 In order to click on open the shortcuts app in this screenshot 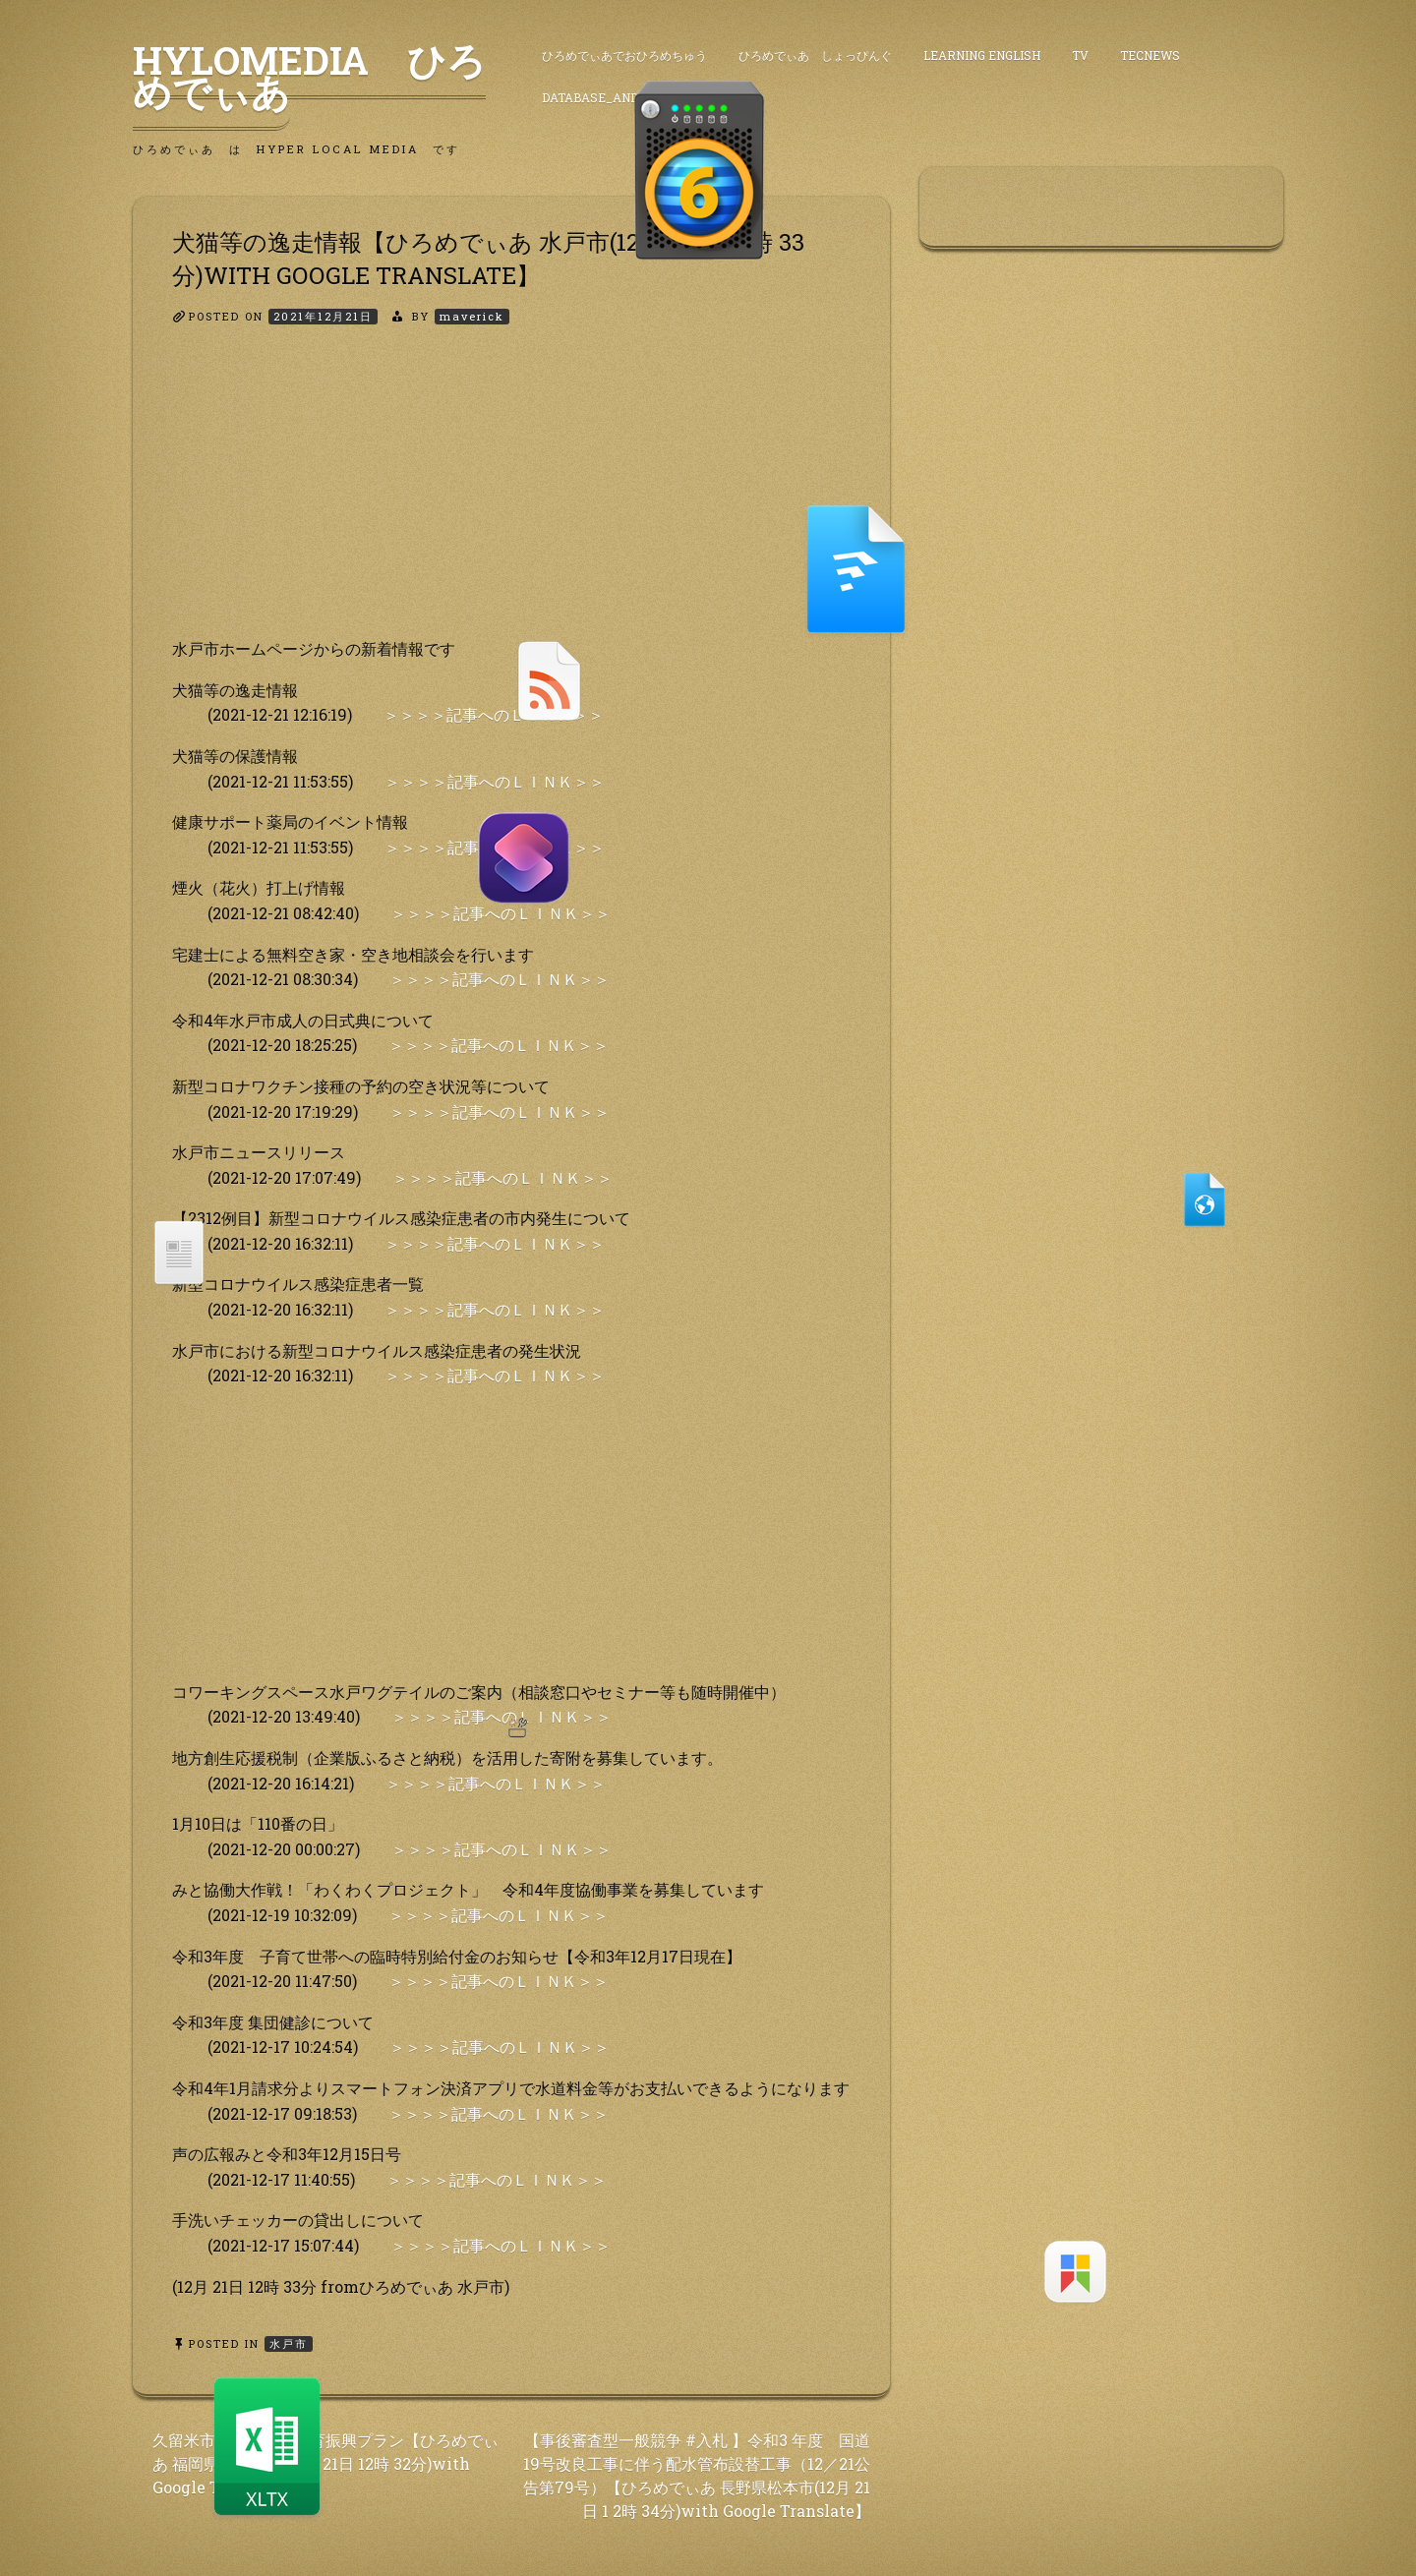, I will do `click(523, 857)`.